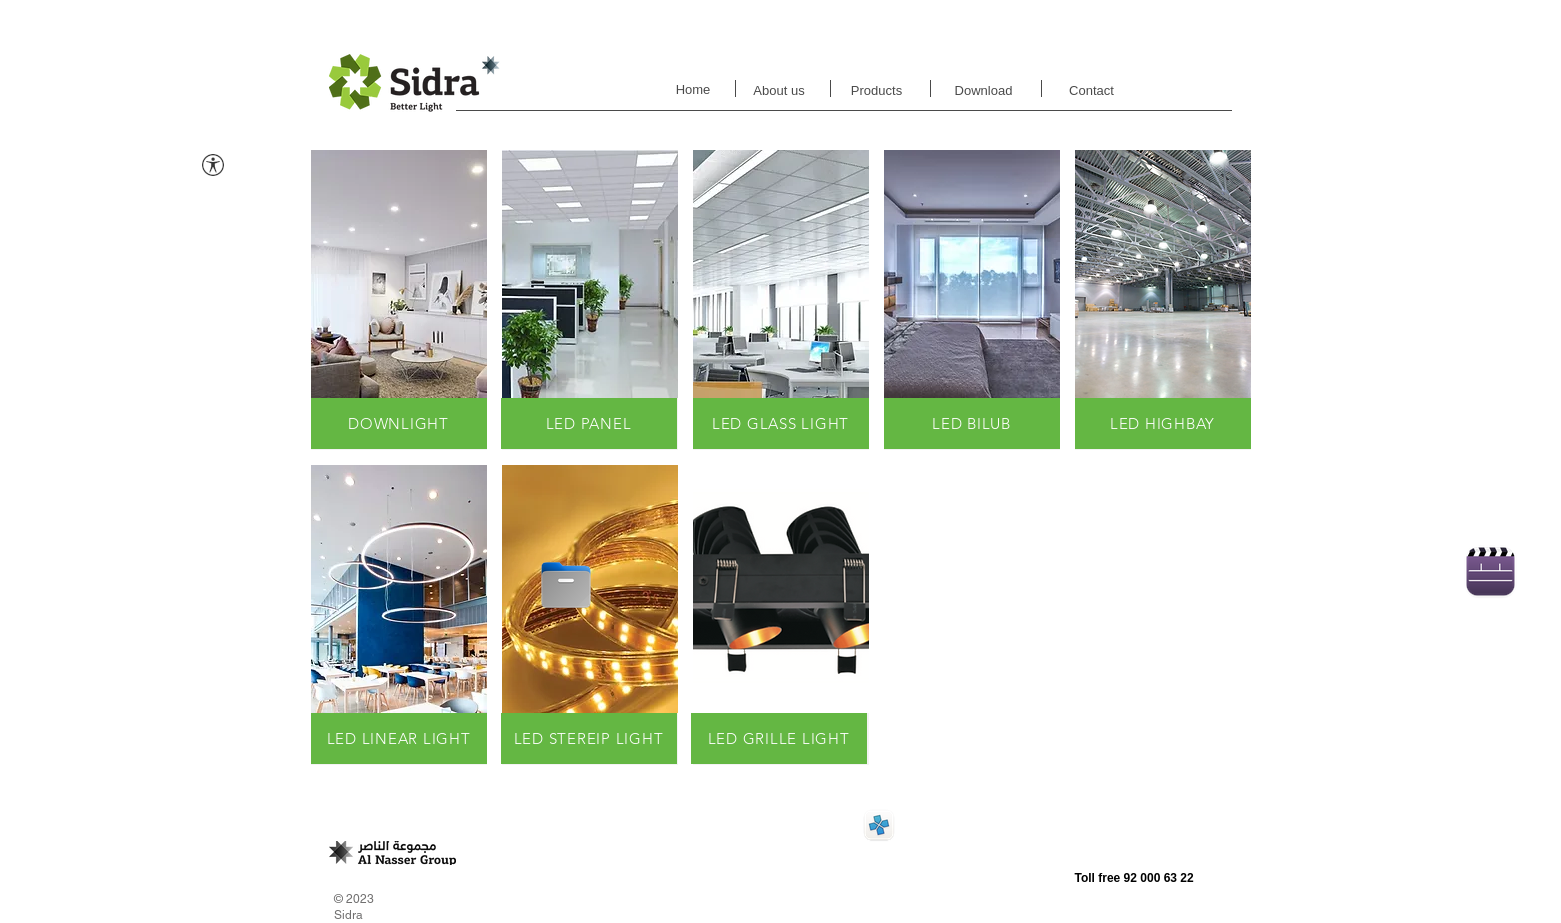 The image size is (1561, 923). What do you see at coordinates (1490, 571) in the screenshot?
I see `open pitivi video editor` at bounding box center [1490, 571].